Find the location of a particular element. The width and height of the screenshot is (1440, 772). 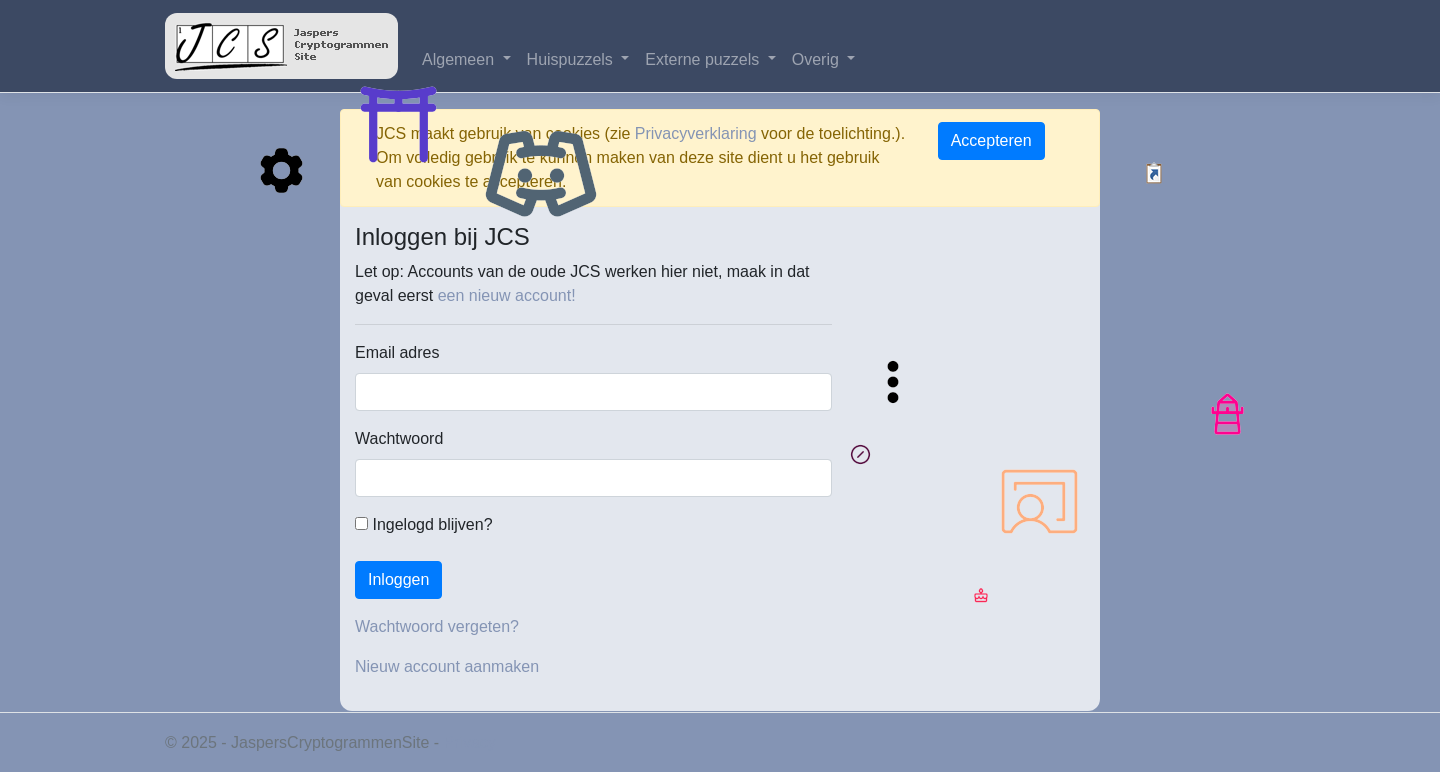

indicates a blocked or prohibited action is located at coordinates (860, 454).